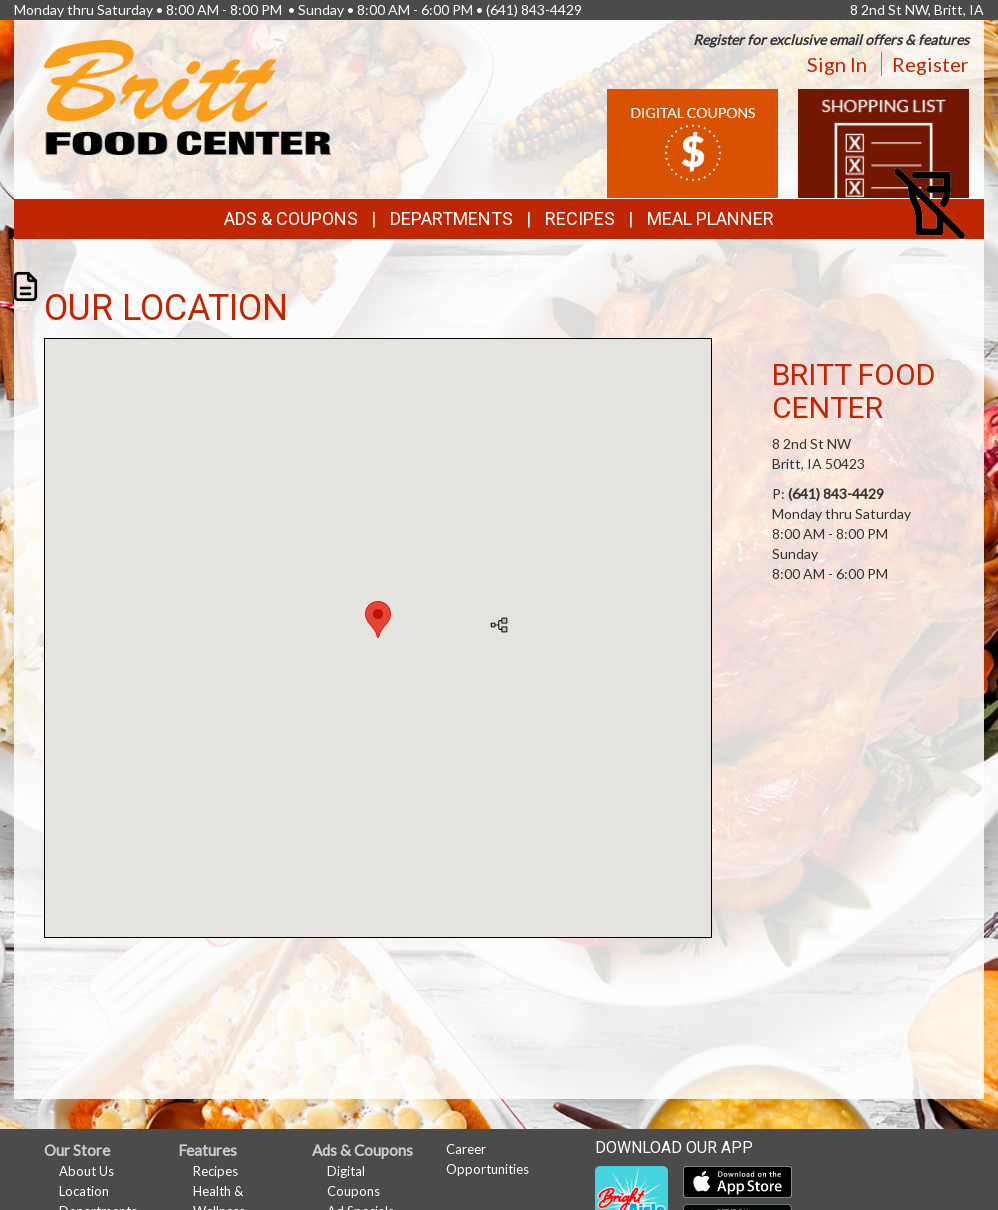  What do you see at coordinates (25, 286) in the screenshot?
I see `view file details or description` at bounding box center [25, 286].